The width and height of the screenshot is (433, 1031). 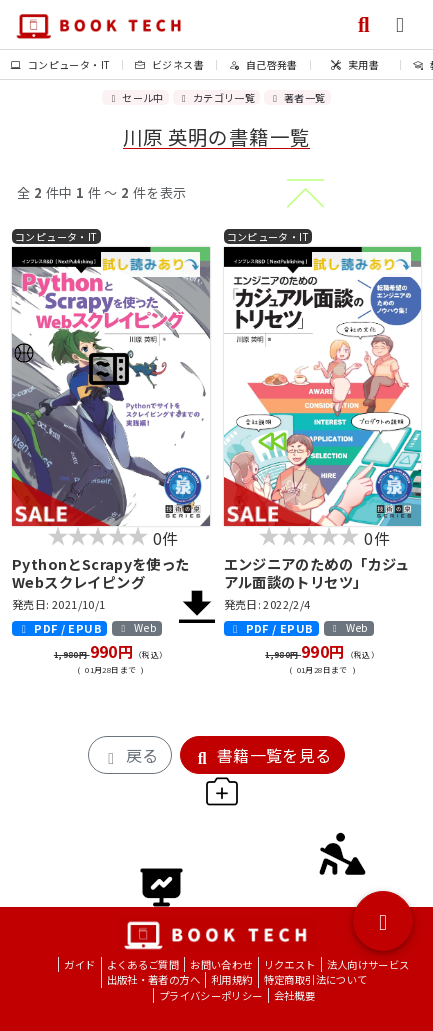 I want to click on add a new photo, so click(x=222, y=792).